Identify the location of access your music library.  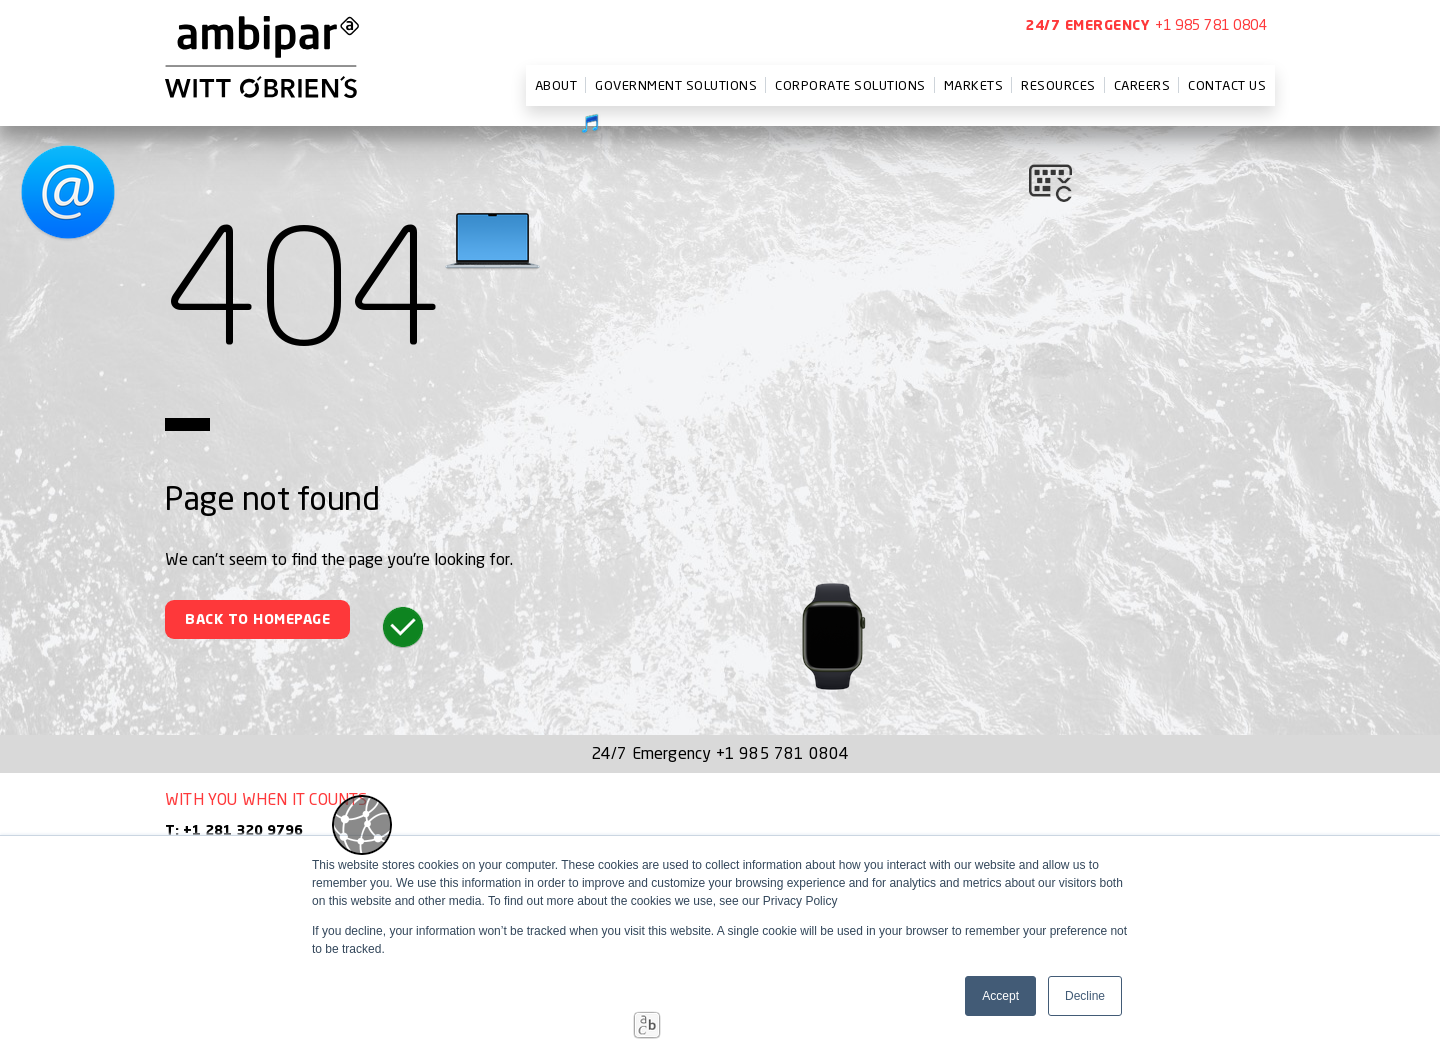
(590, 123).